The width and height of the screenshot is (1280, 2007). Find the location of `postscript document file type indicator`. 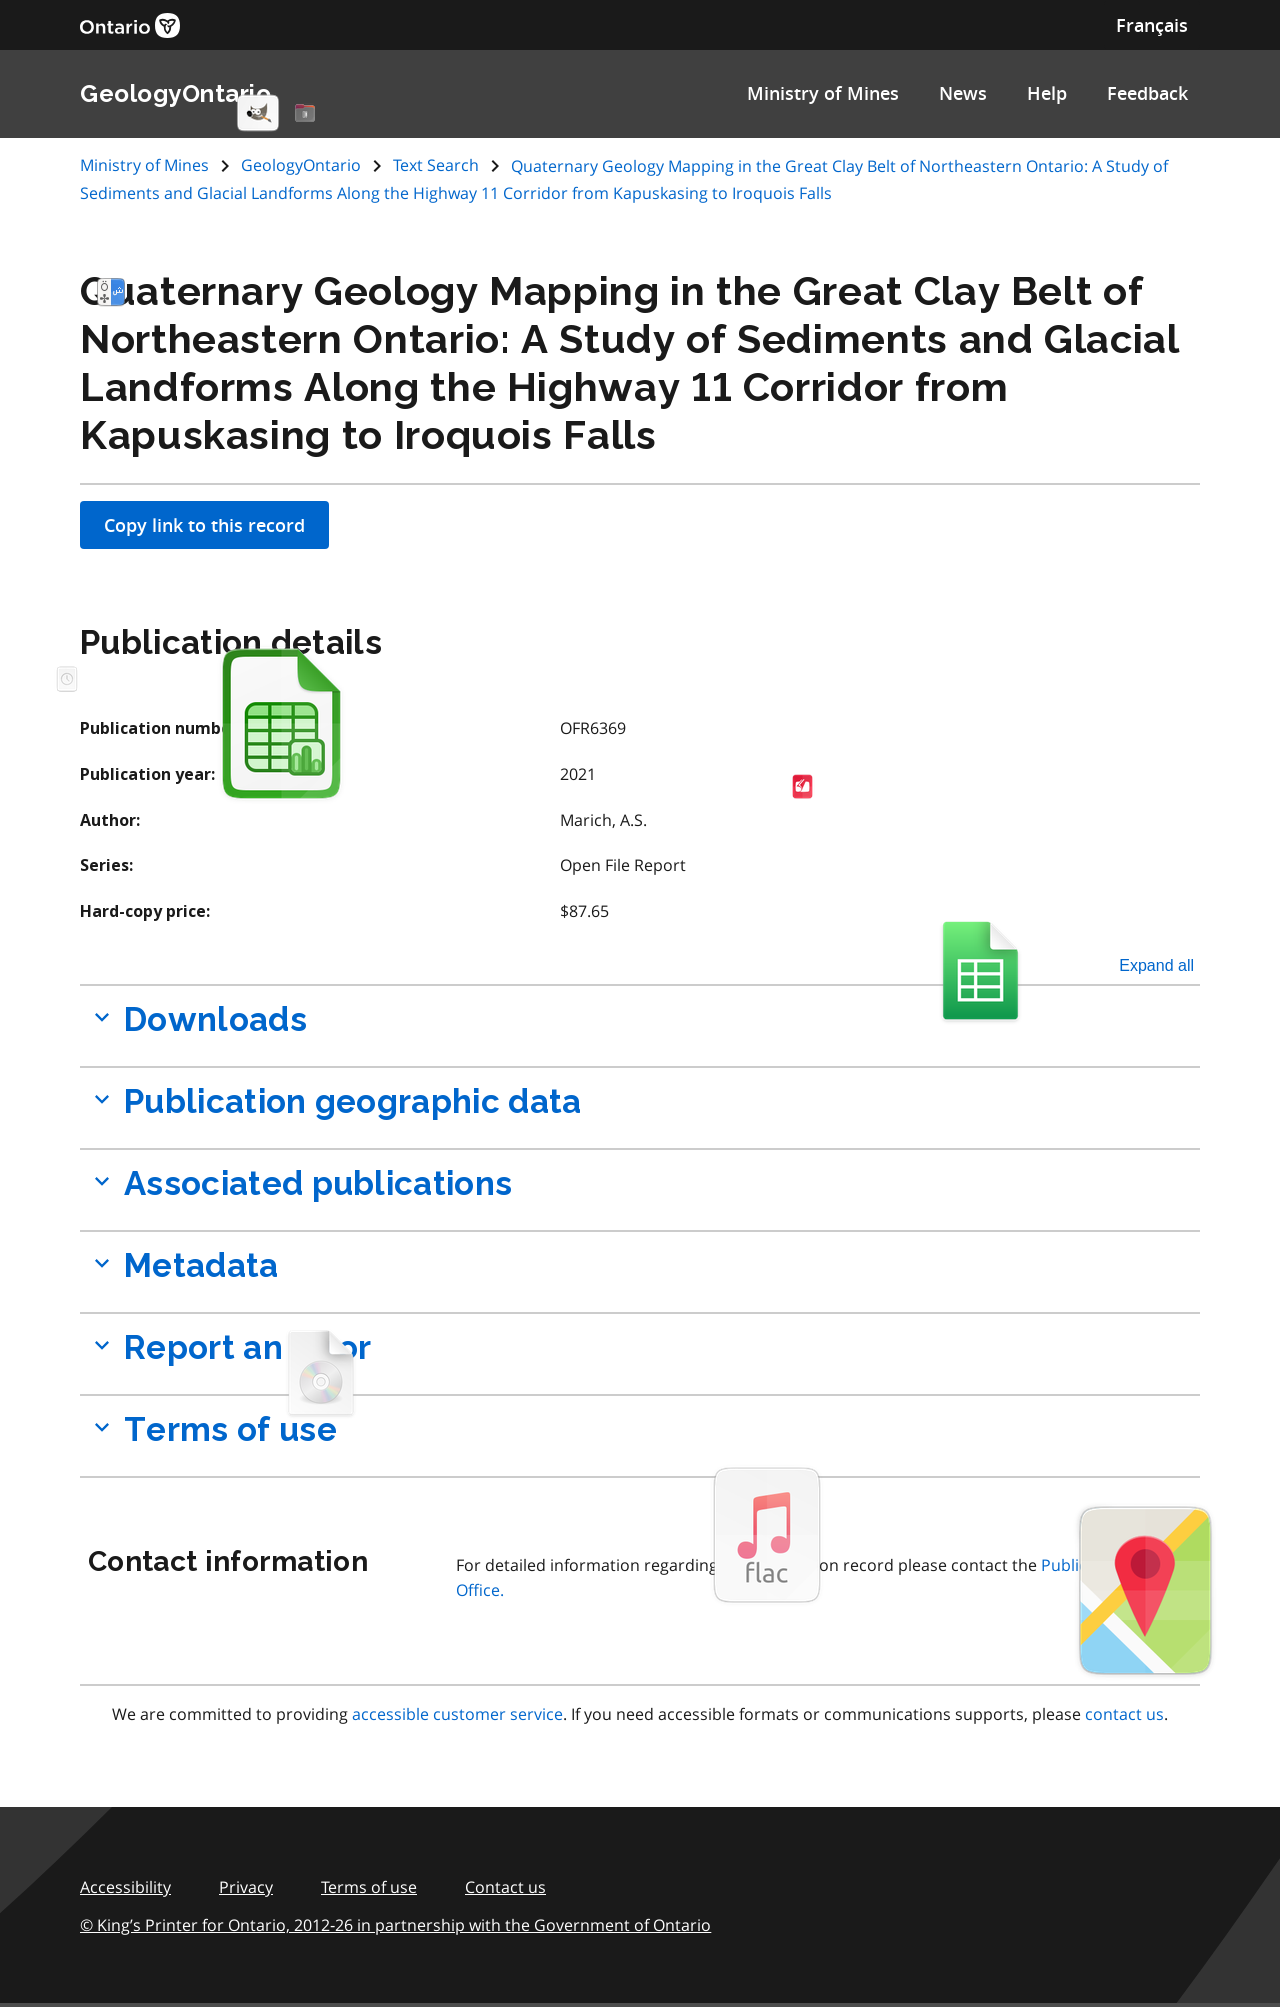

postscript document file type indicator is located at coordinates (802, 786).